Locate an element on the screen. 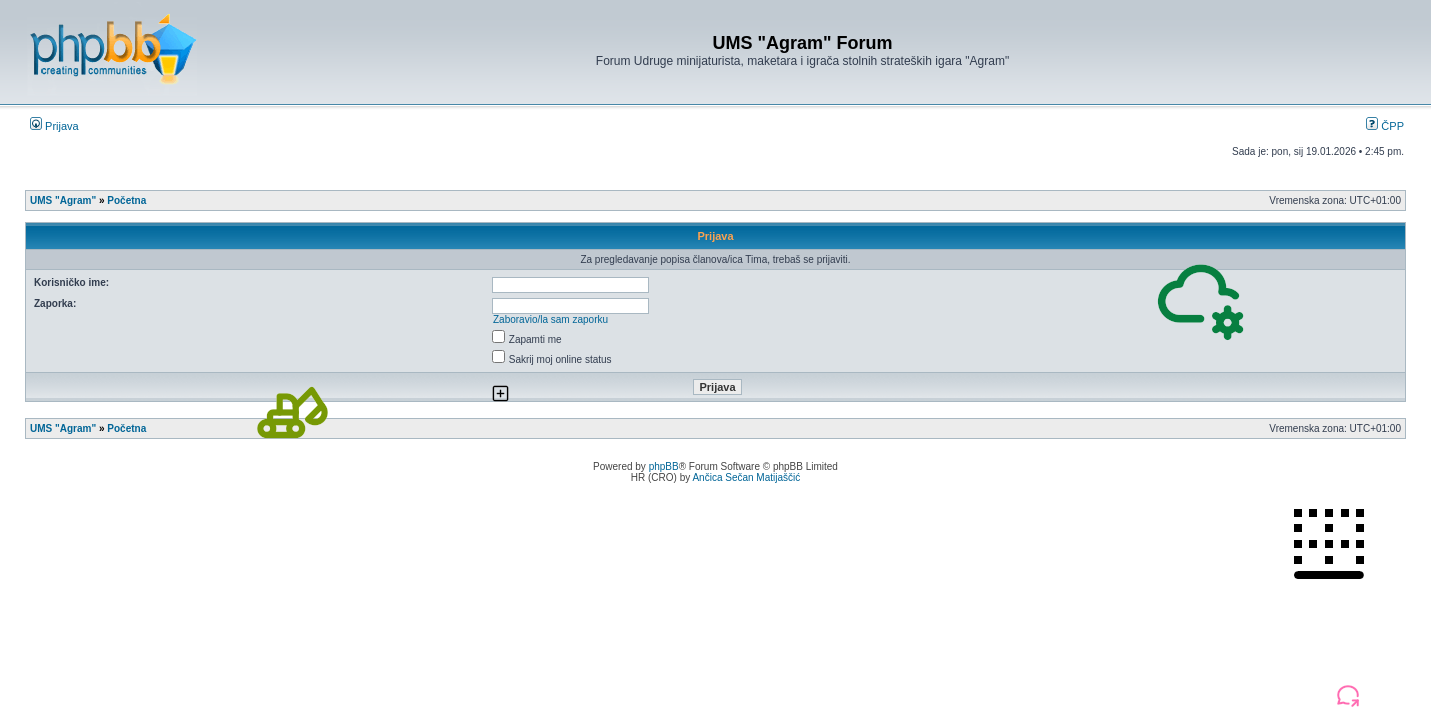  access cloud service settings is located at coordinates (1200, 295).